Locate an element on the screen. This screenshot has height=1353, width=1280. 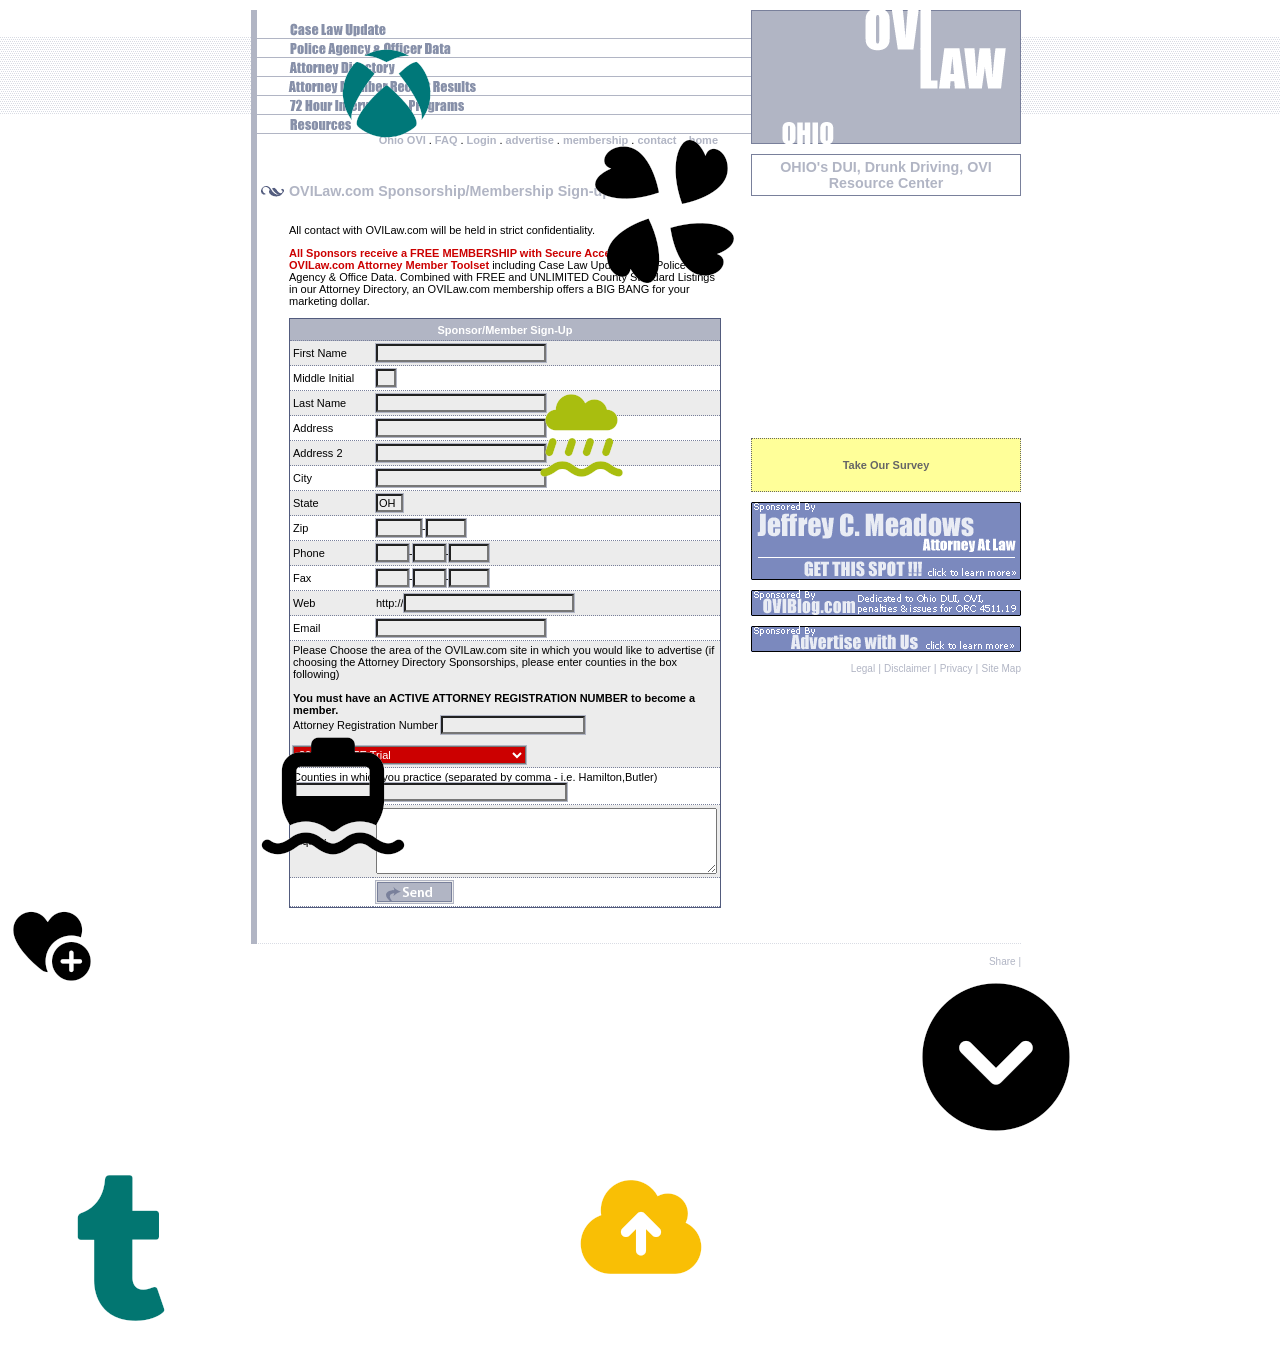
ferry or boat transportation option is located at coordinates (333, 796).